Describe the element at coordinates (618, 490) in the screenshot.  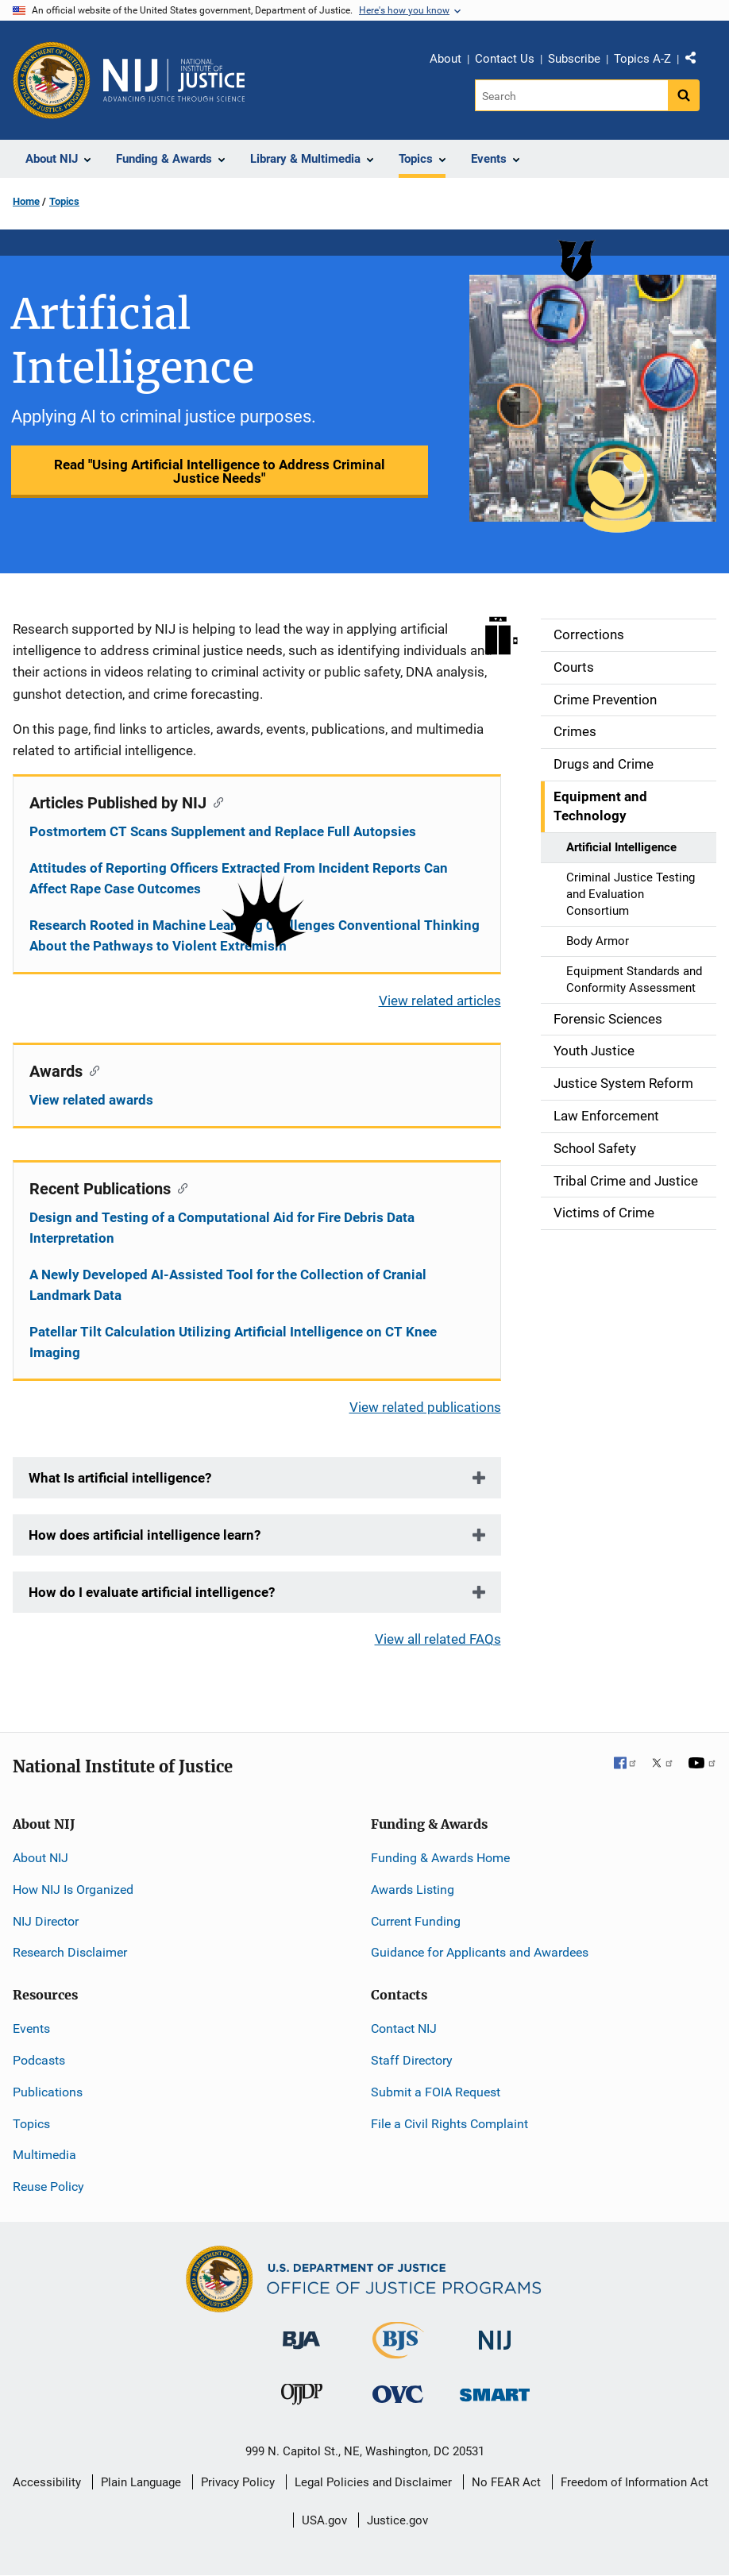
I see `view predictions or fortune features` at that location.